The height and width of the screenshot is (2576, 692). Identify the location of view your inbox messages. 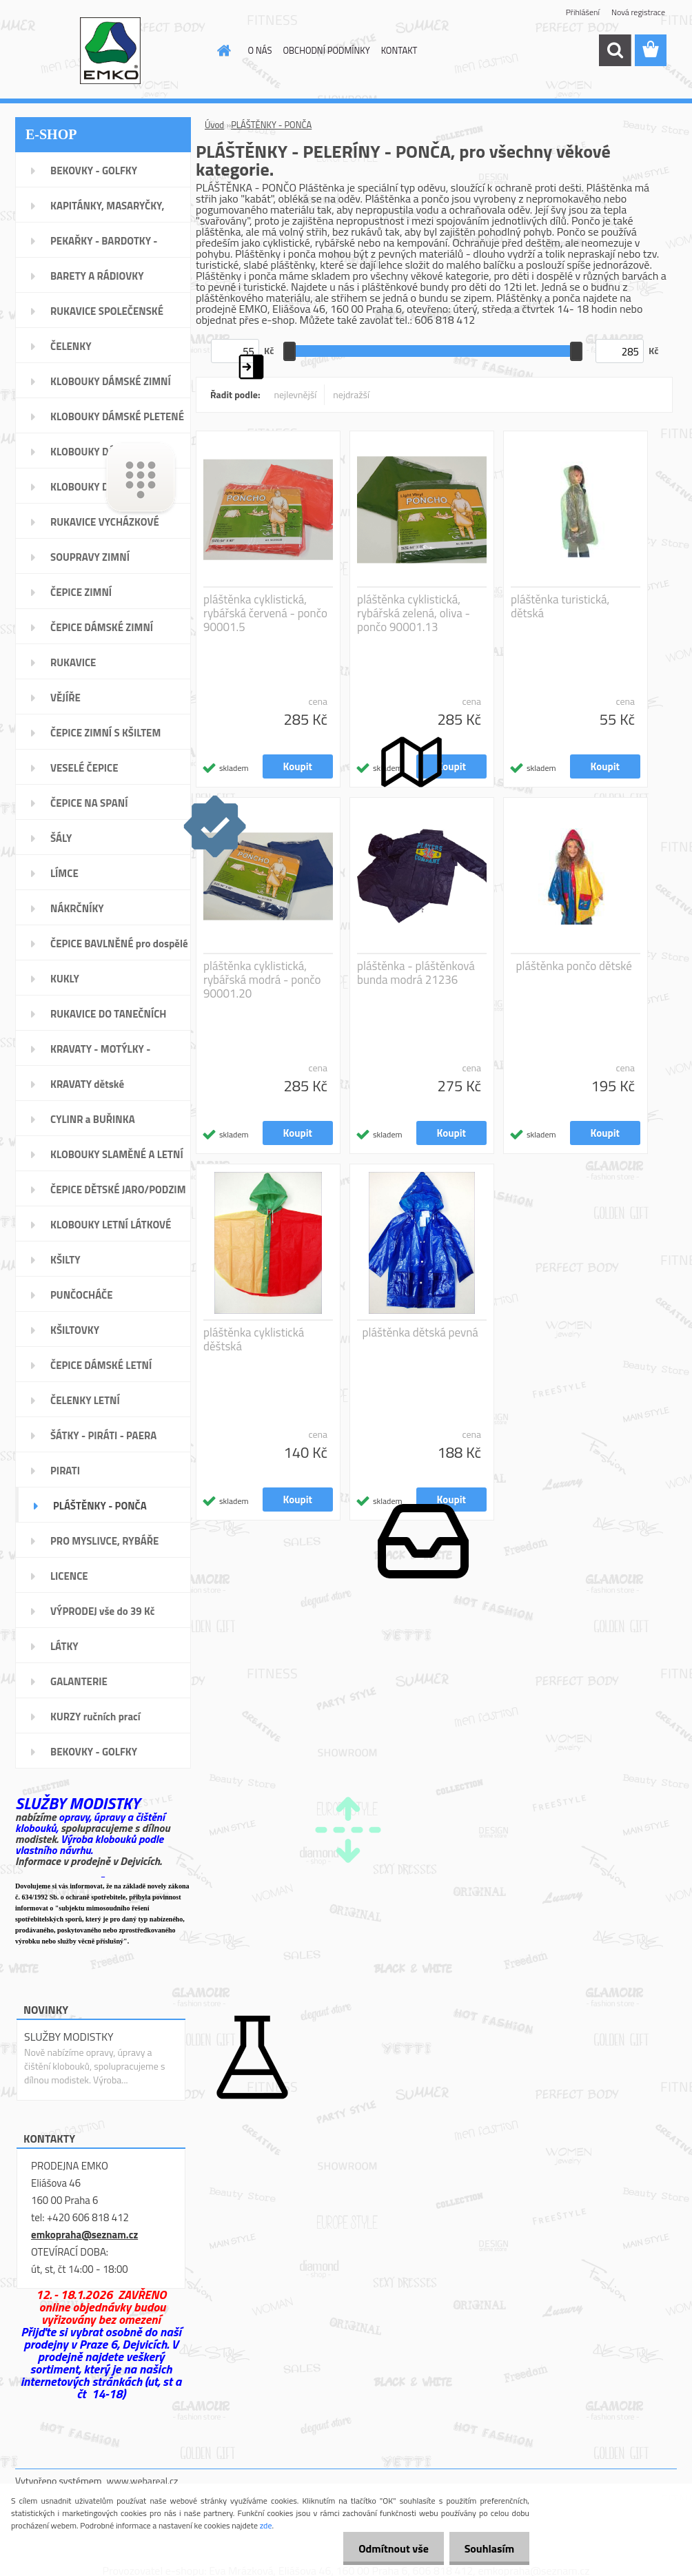
(423, 1541).